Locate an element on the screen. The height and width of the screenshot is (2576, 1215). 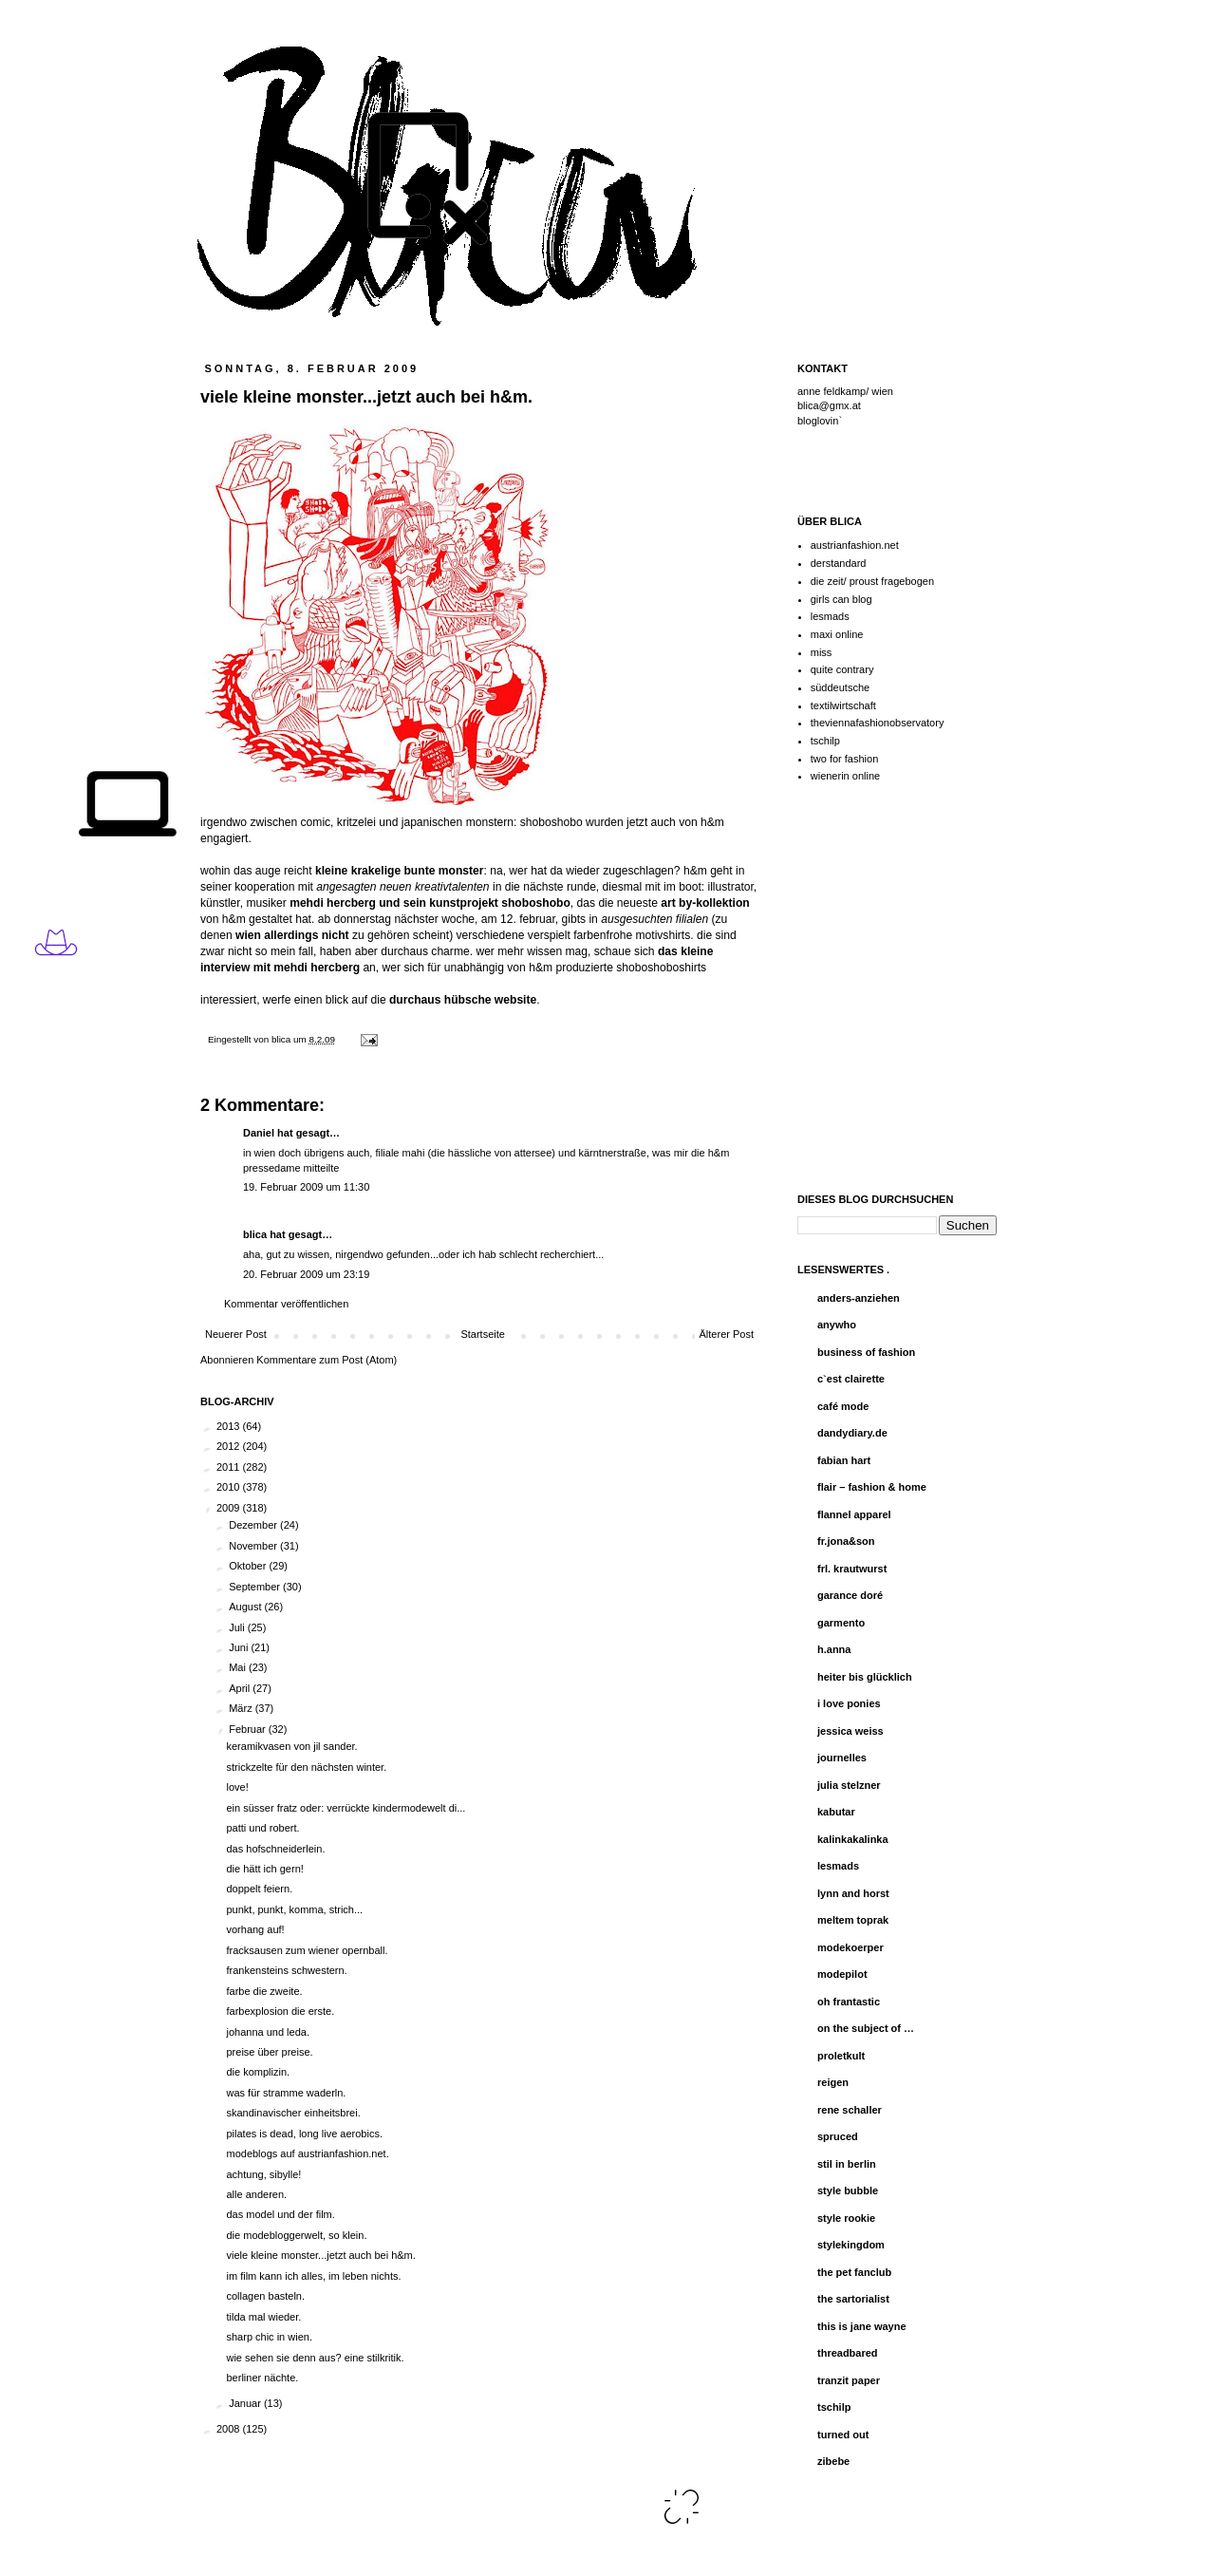
disconnect or remove tablet device is located at coordinates (418, 175).